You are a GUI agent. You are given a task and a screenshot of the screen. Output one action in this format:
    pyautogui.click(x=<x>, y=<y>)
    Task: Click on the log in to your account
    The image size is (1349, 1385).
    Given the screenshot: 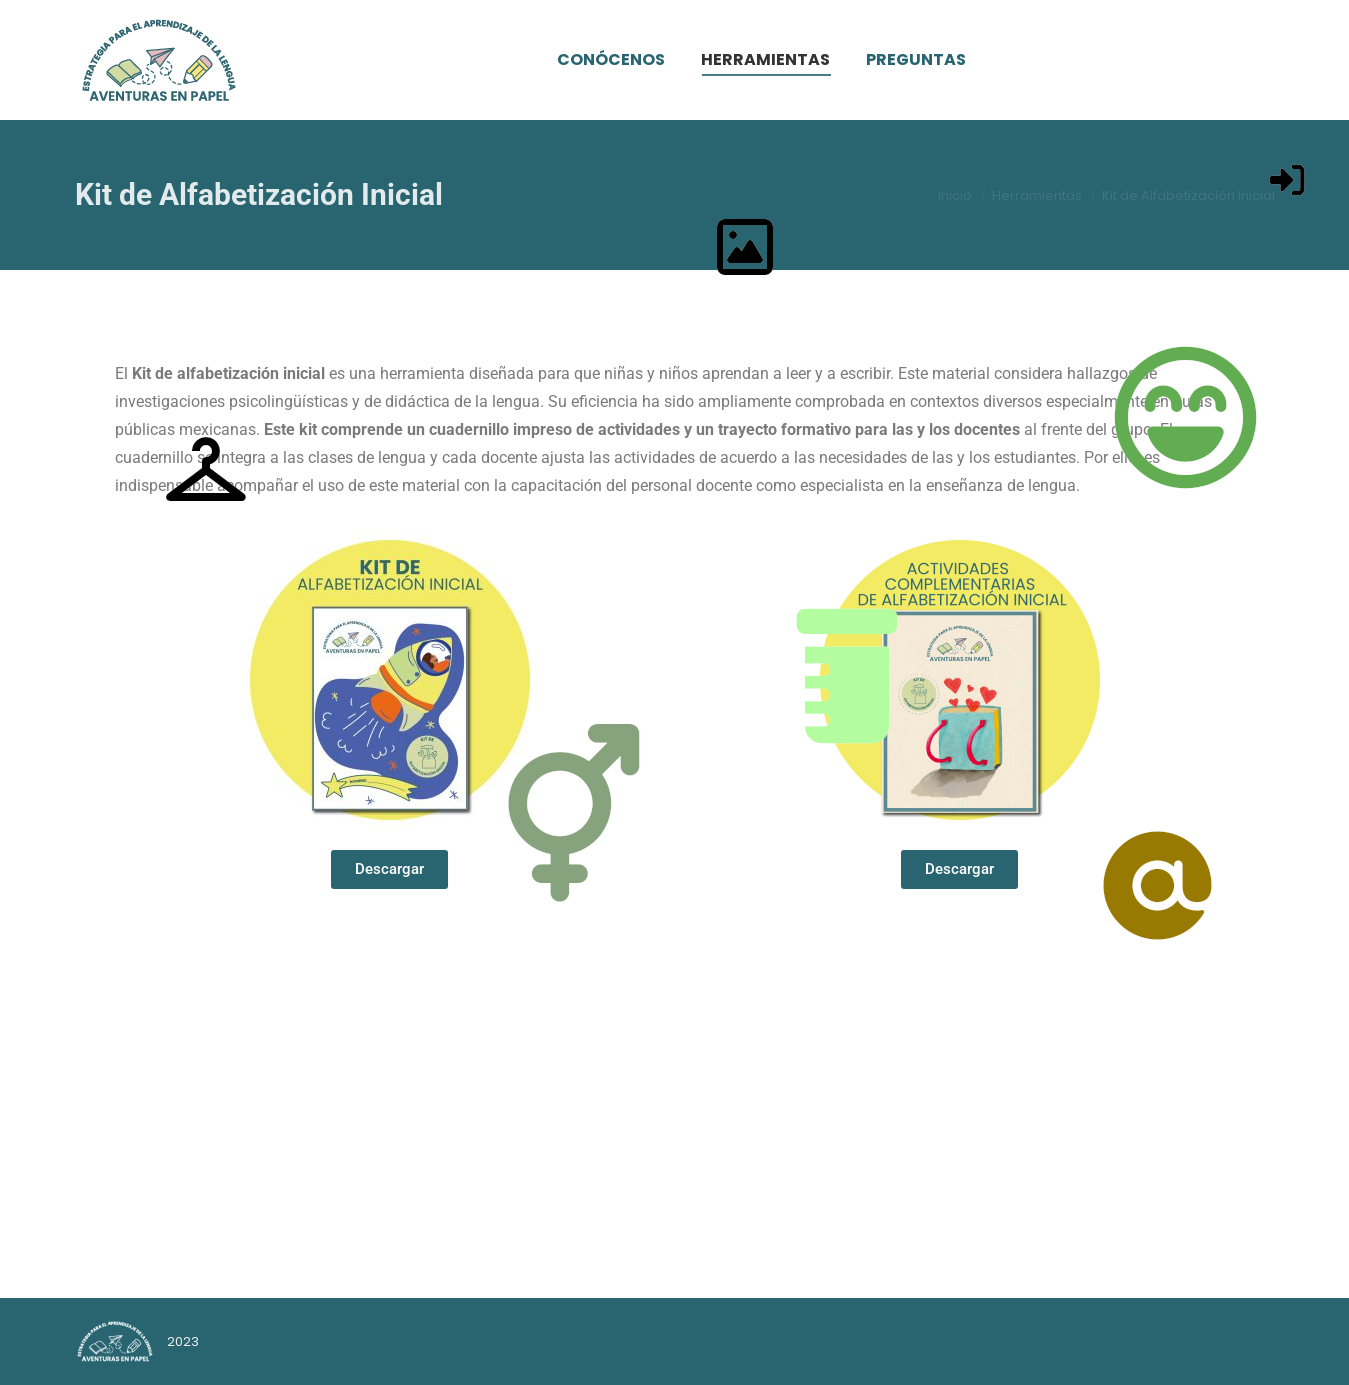 What is the action you would take?
    pyautogui.click(x=1287, y=180)
    